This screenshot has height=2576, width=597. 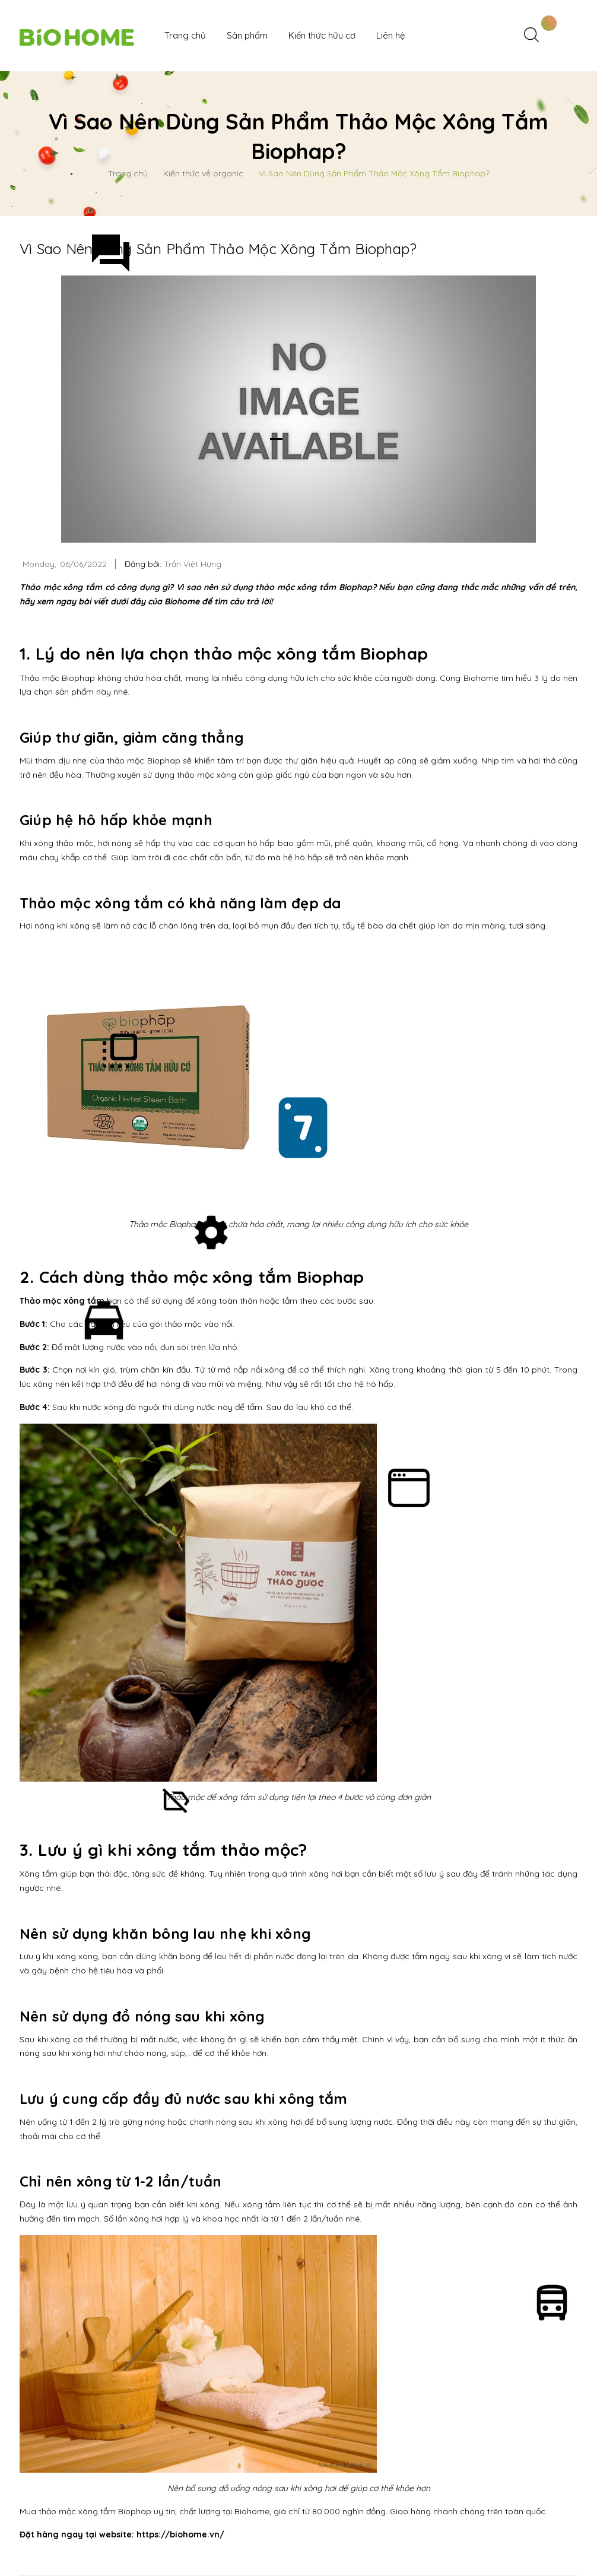 What do you see at coordinates (303, 1127) in the screenshot?
I see `playing card with value 7` at bounding box center [303, 1127].